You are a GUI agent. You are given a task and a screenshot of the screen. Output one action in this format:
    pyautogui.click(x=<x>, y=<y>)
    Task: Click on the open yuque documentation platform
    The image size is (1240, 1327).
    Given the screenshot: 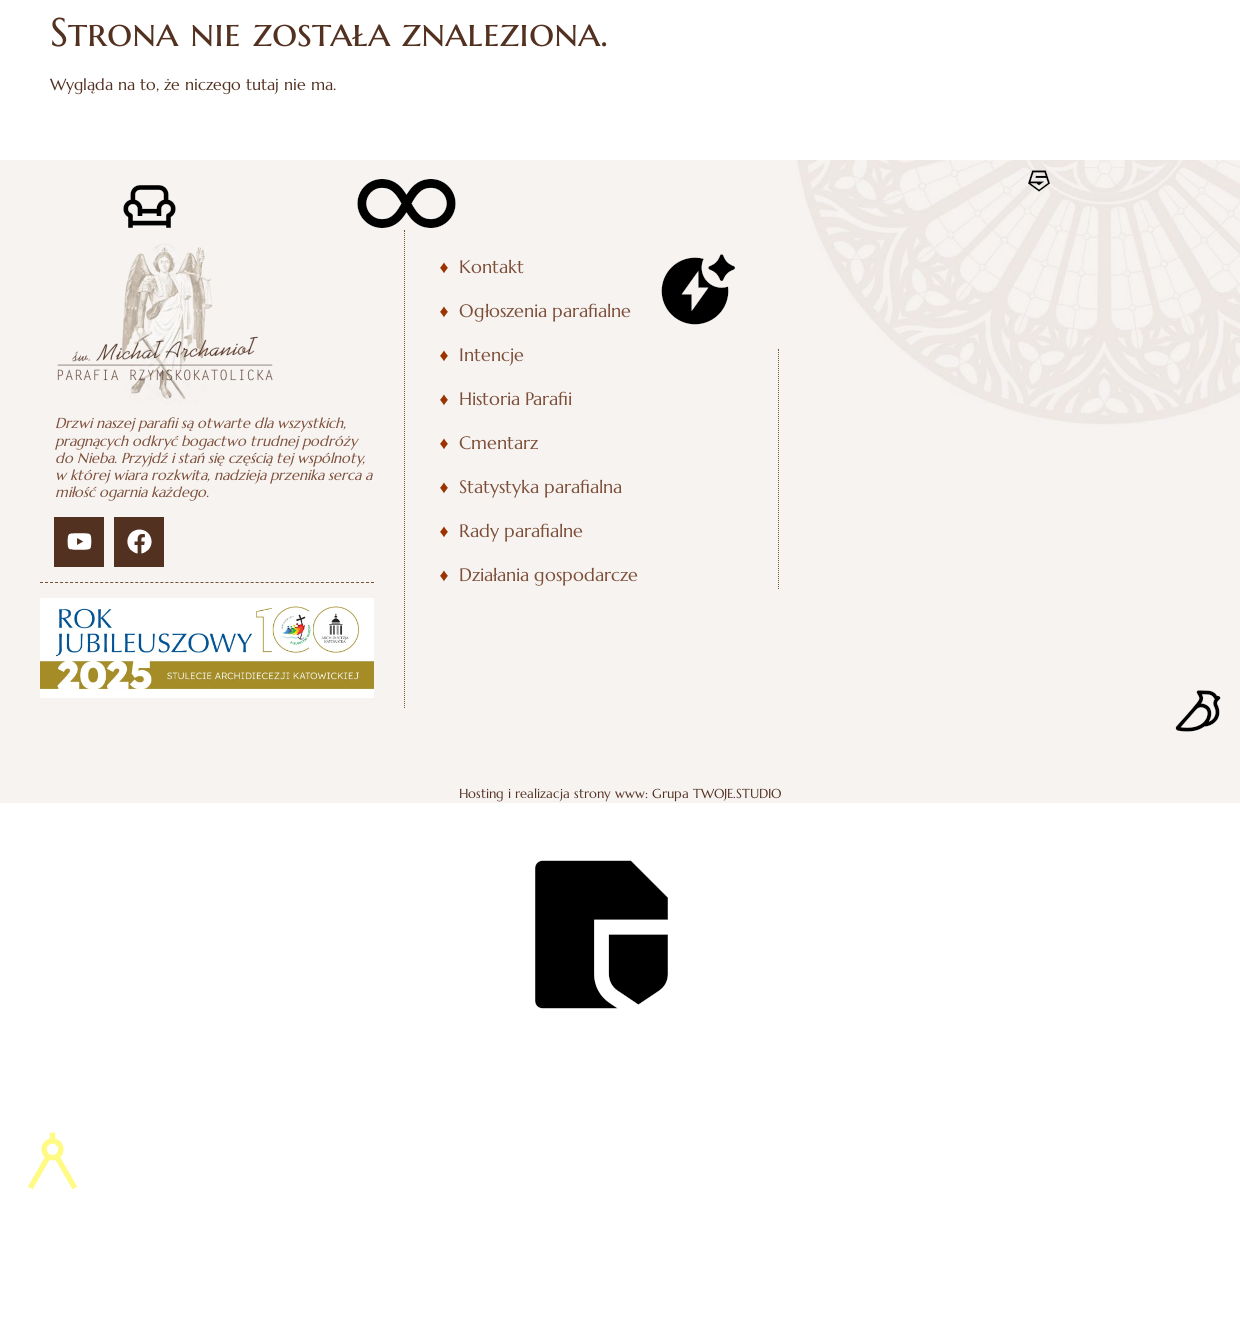 What is the action you would take?
    pyautogui.click(x=1198, y=710)
    